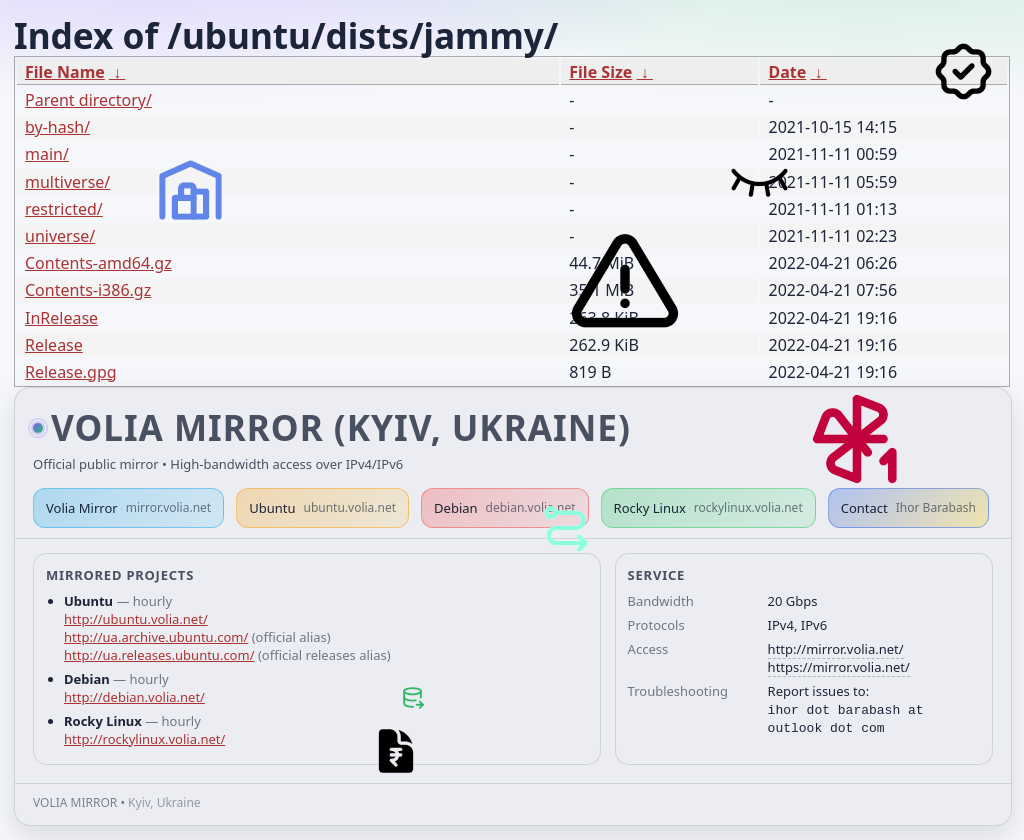 This screenshot has width=1024, height=840. Describe the element at coordinates (566, 528) in the screenshot. I see `indicates an s-turn right in navigation directions` at that location.